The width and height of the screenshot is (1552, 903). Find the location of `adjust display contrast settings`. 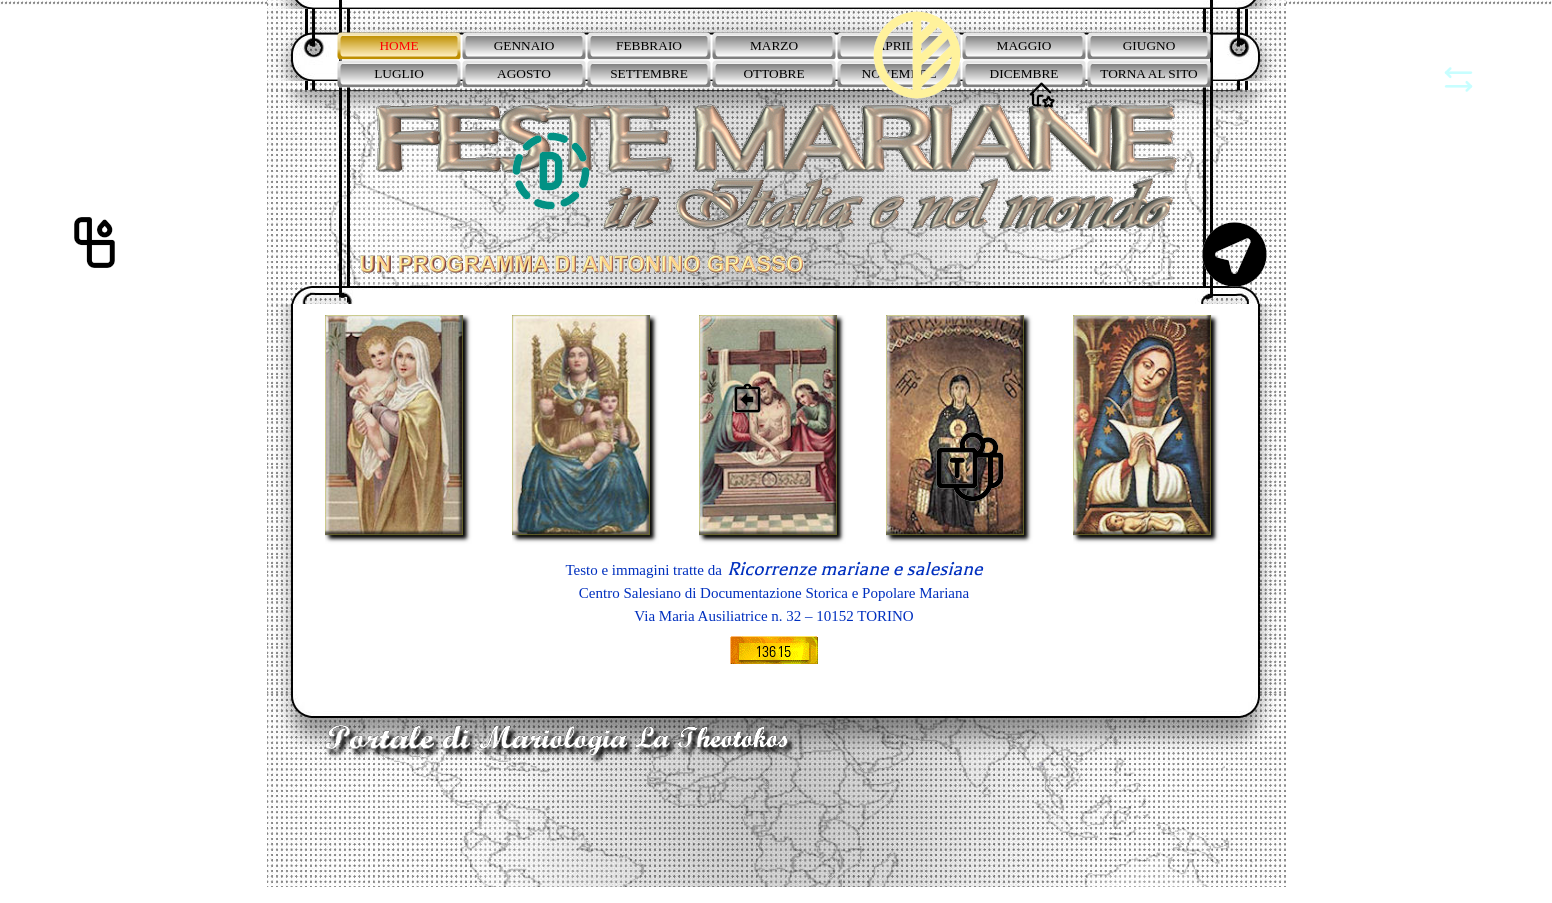

adjust display contrast settings is located at coordinates (917, 55).